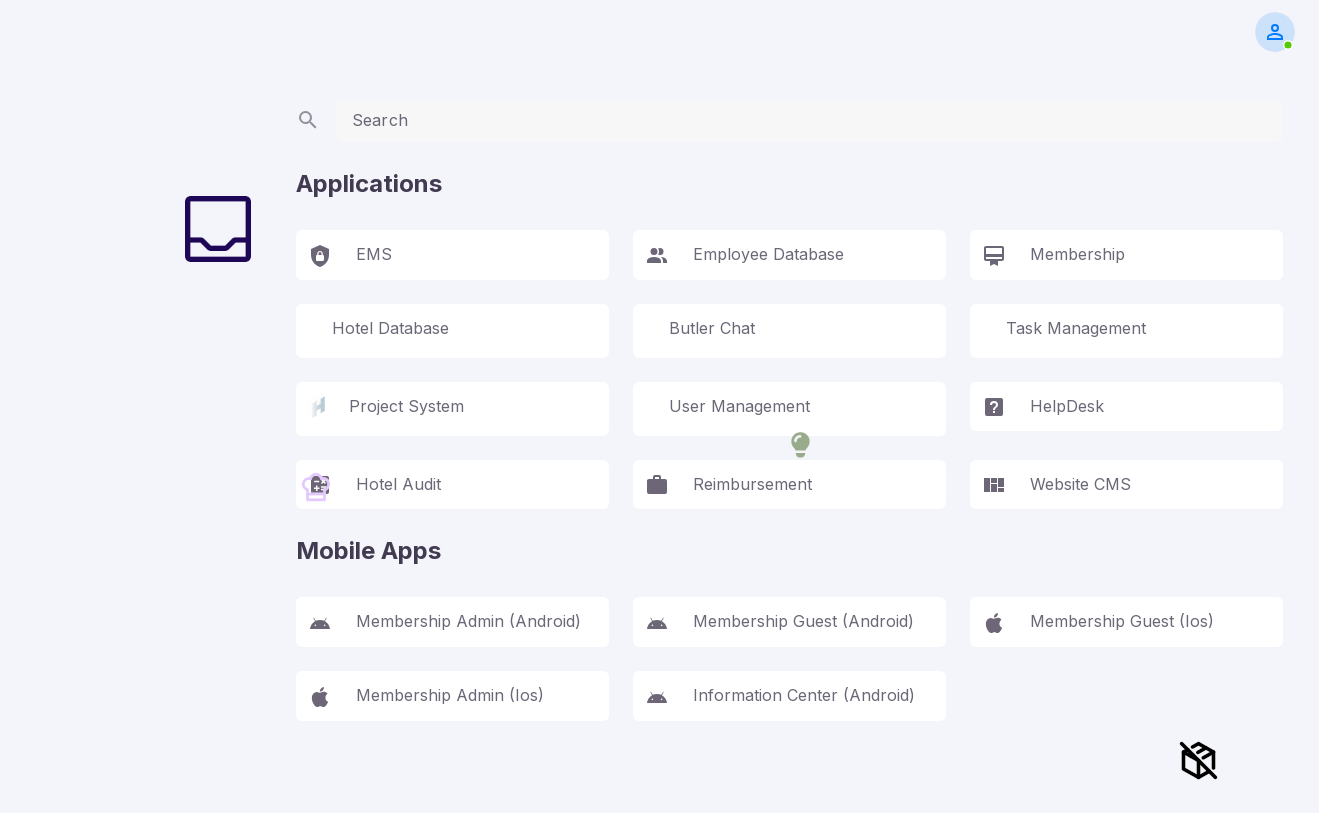  Describe the element at coordinates (1198, 760) in the screenshot. I see `item is unavailable or out of stock` at that location.